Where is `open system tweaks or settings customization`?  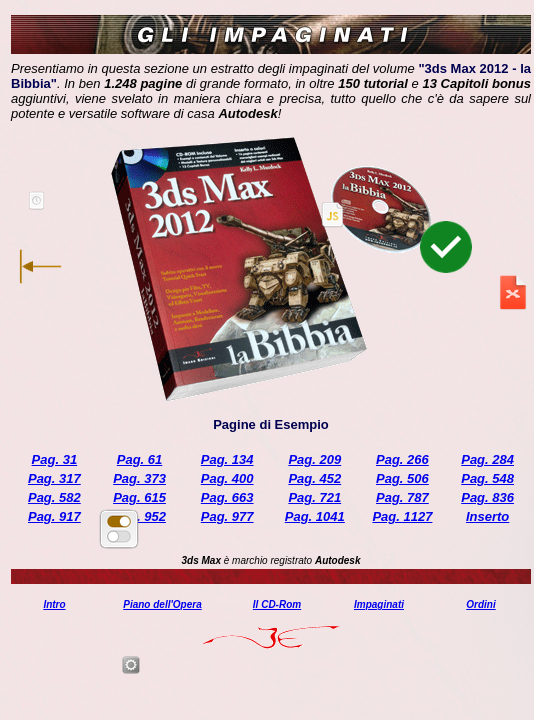 open system tweaks or settings customization is located at coordinates (119, 529).